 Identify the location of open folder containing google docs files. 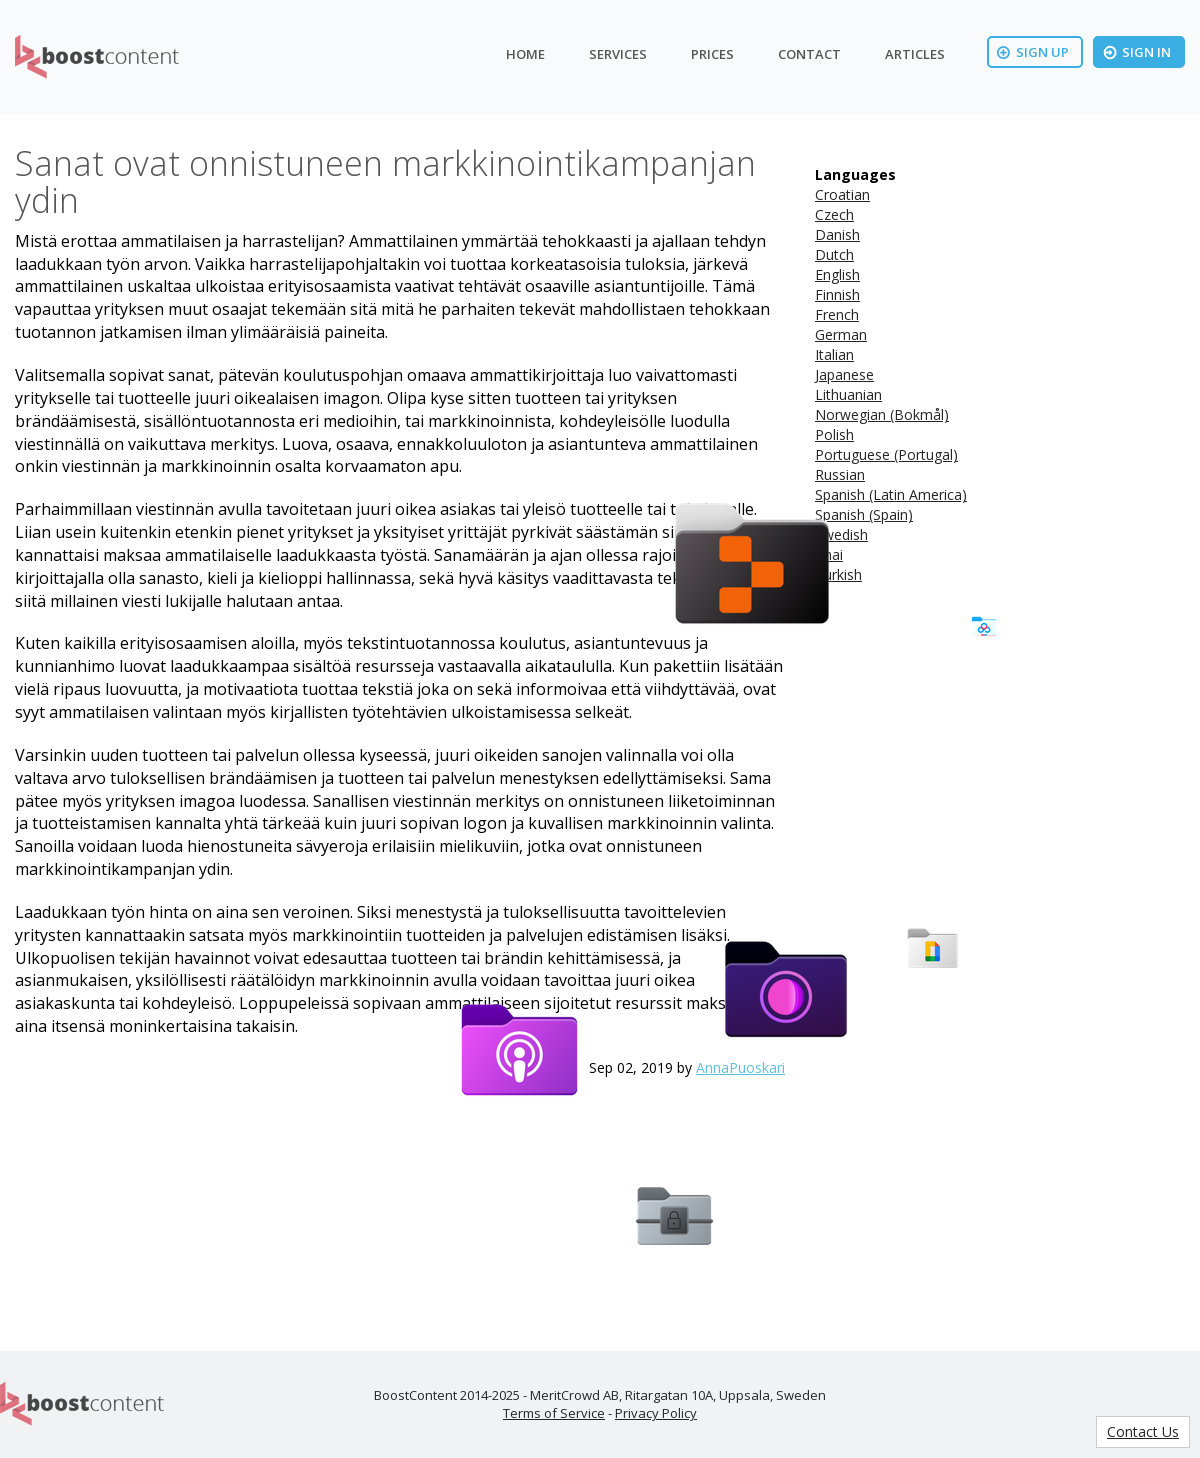
(932, 949).